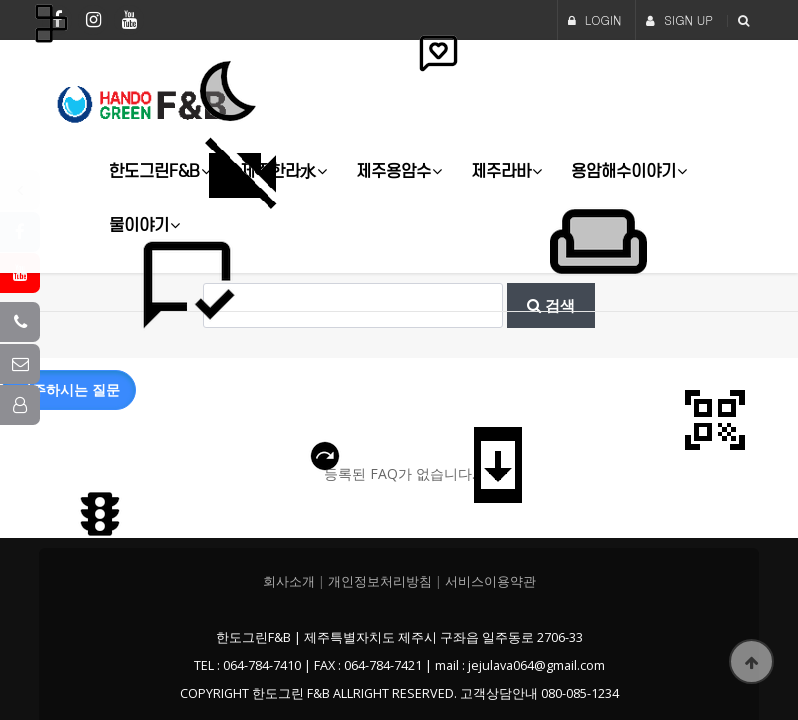  Describe the element at coordinates (438, 52) in the screenshot. I see `send a like or love reaction in chat` at that location.